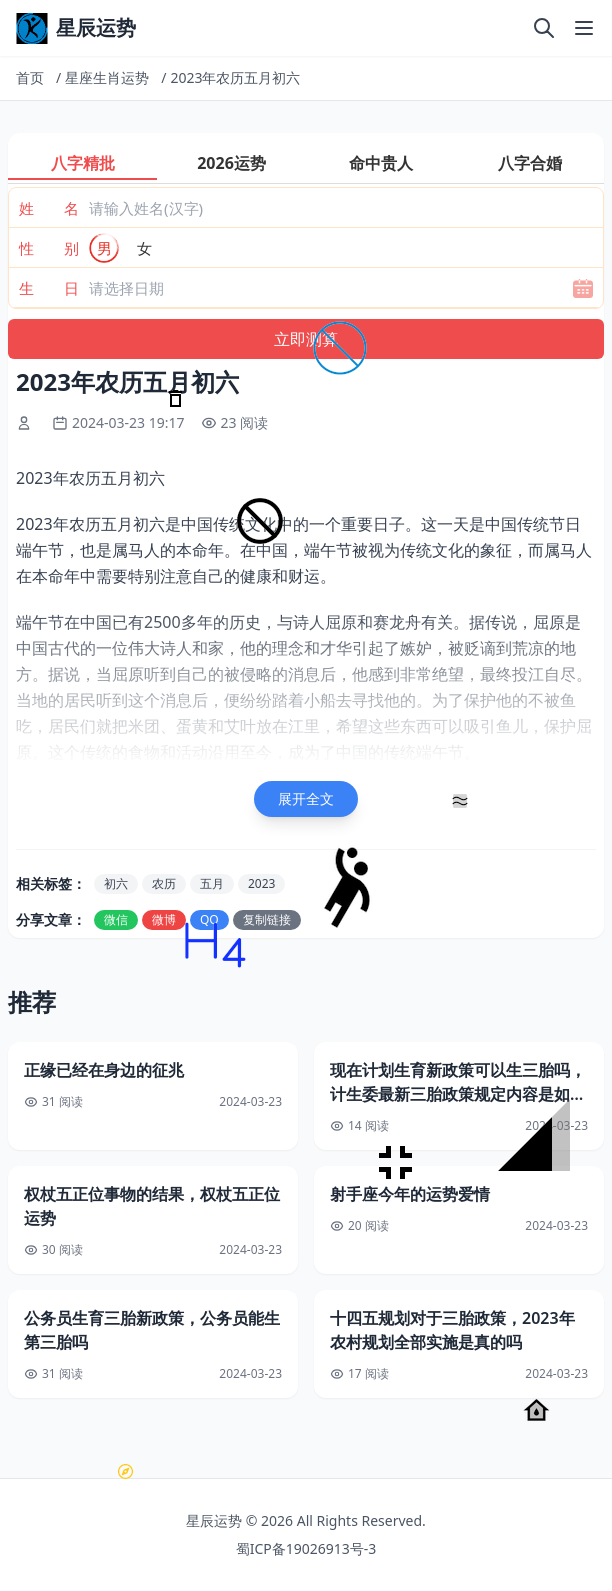  What do you see at coordinates (536, 1410) in the screenshot?
I see `report water damage to a property` at bounding box center [536, 1410].